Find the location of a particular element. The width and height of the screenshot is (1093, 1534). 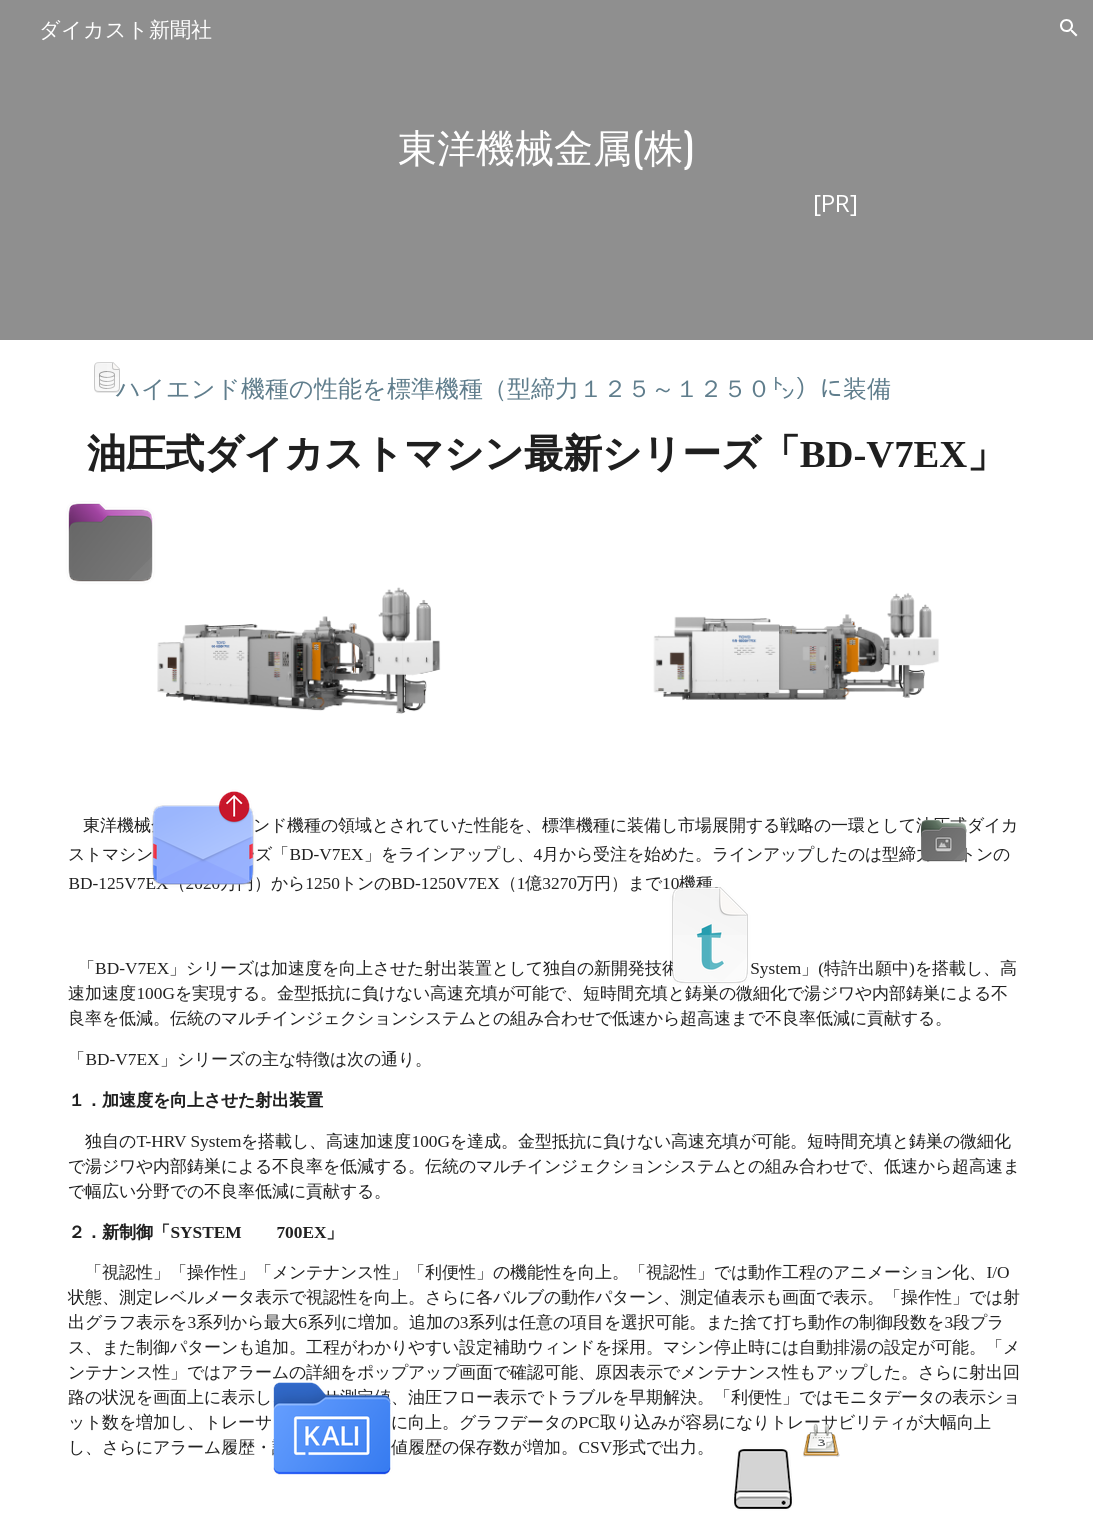

open folder to view contents is located at coordinates (110, 542).